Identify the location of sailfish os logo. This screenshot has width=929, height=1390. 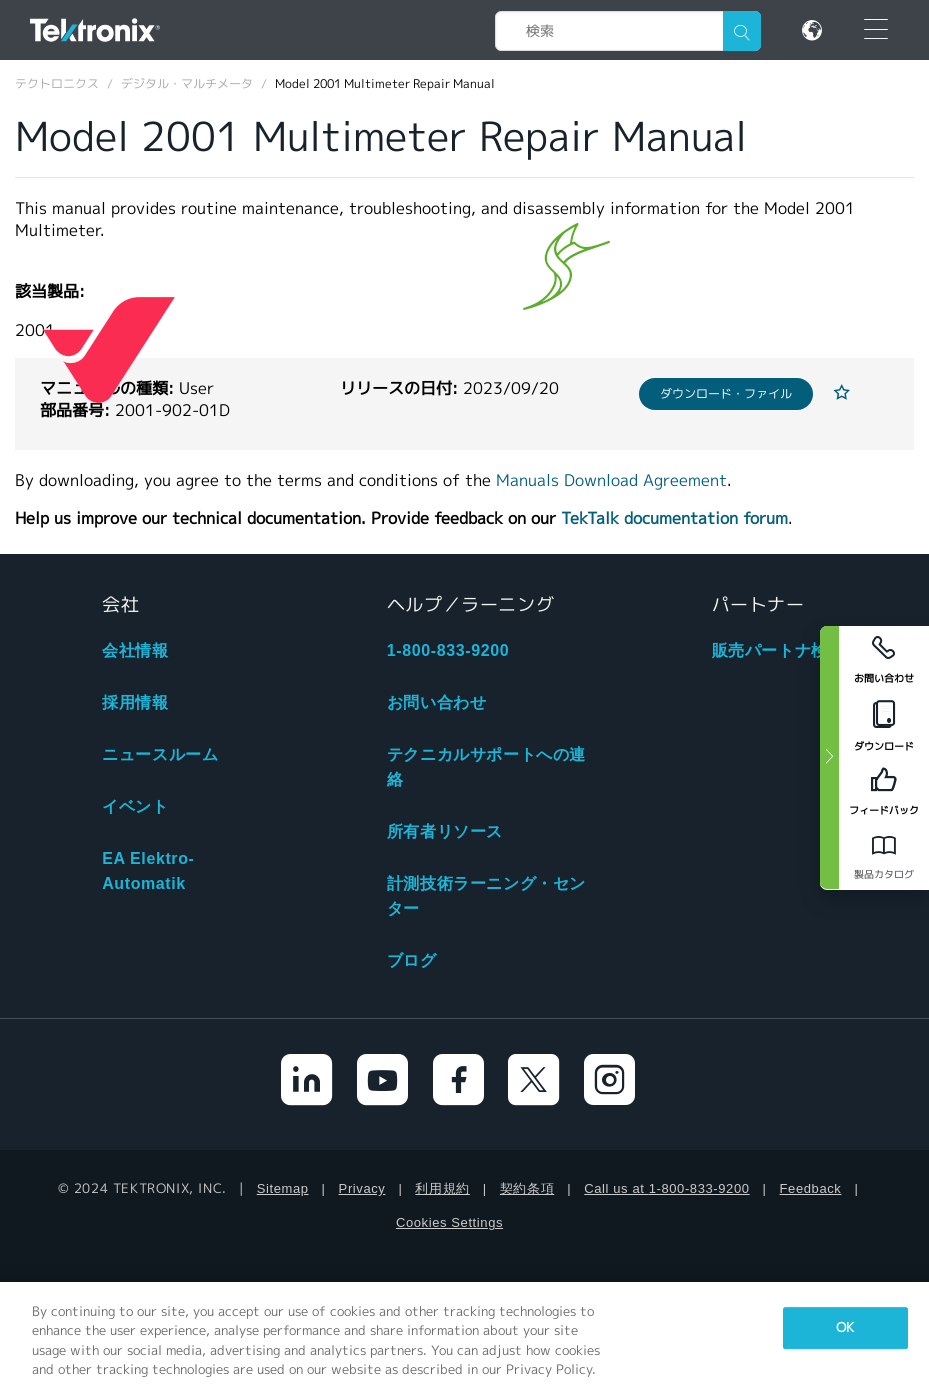
(566, 266).